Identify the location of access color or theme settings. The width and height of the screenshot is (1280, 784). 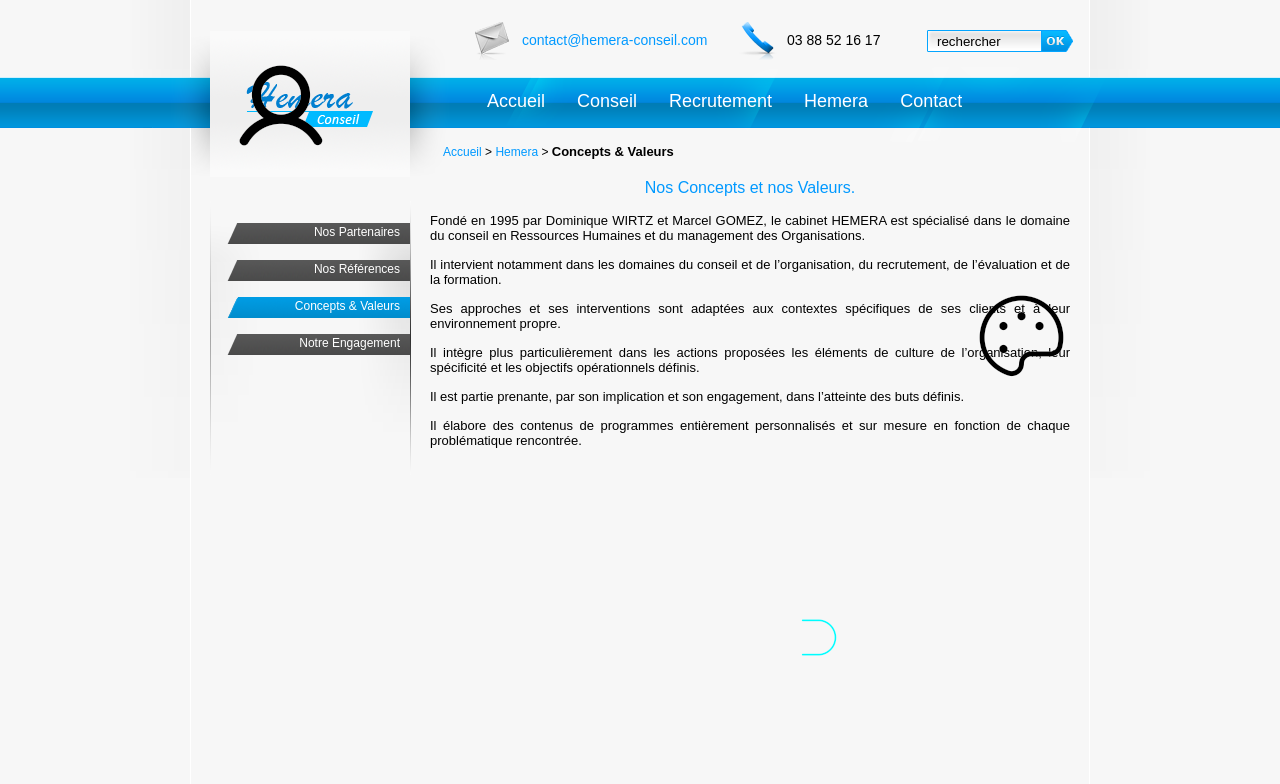
(1021, 337).